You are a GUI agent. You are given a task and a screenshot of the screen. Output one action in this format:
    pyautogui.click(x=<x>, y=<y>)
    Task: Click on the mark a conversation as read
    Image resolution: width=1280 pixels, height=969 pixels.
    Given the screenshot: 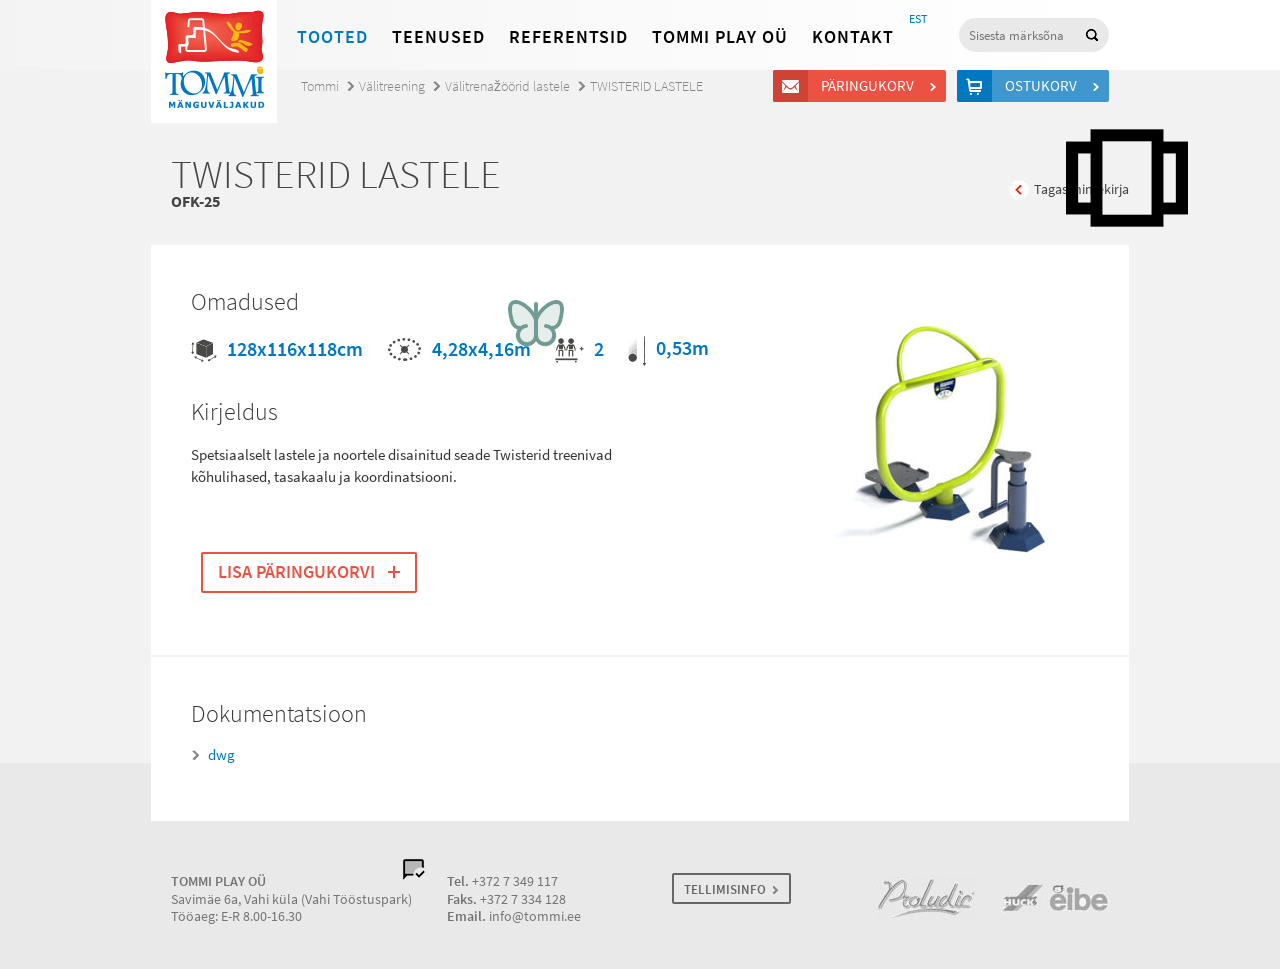 What is the action you would take?
    pyautogui.click(x=413, y=869)
    